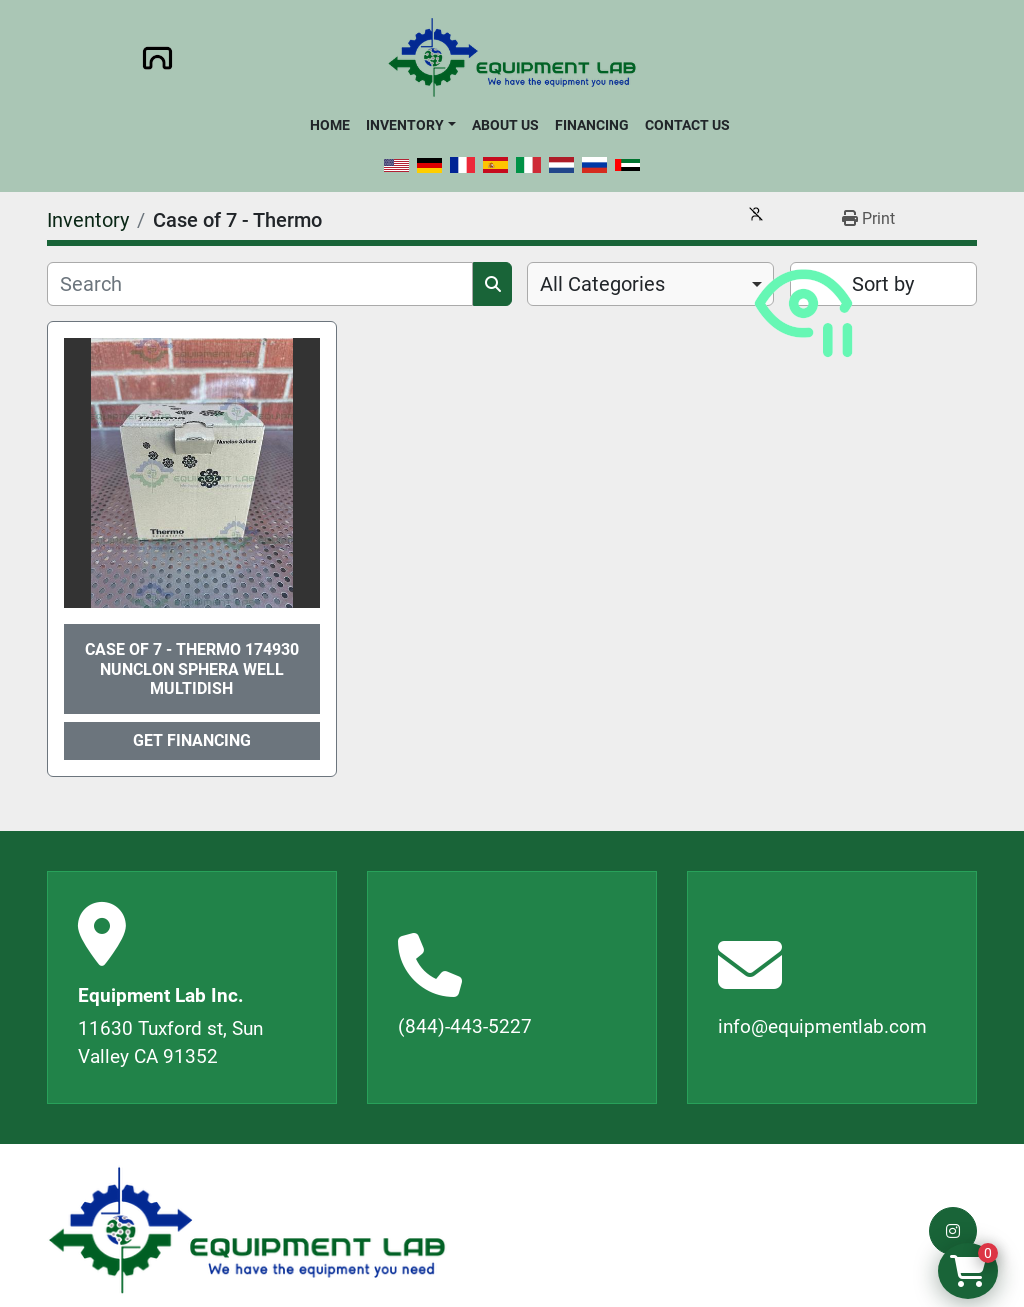 The width and height of the screenshot is (1024, 1307). What do you see at coordinates (157, 56) in the screenshot?
I see `view bridge or infrastructure information` at bounding box center [157, 56].